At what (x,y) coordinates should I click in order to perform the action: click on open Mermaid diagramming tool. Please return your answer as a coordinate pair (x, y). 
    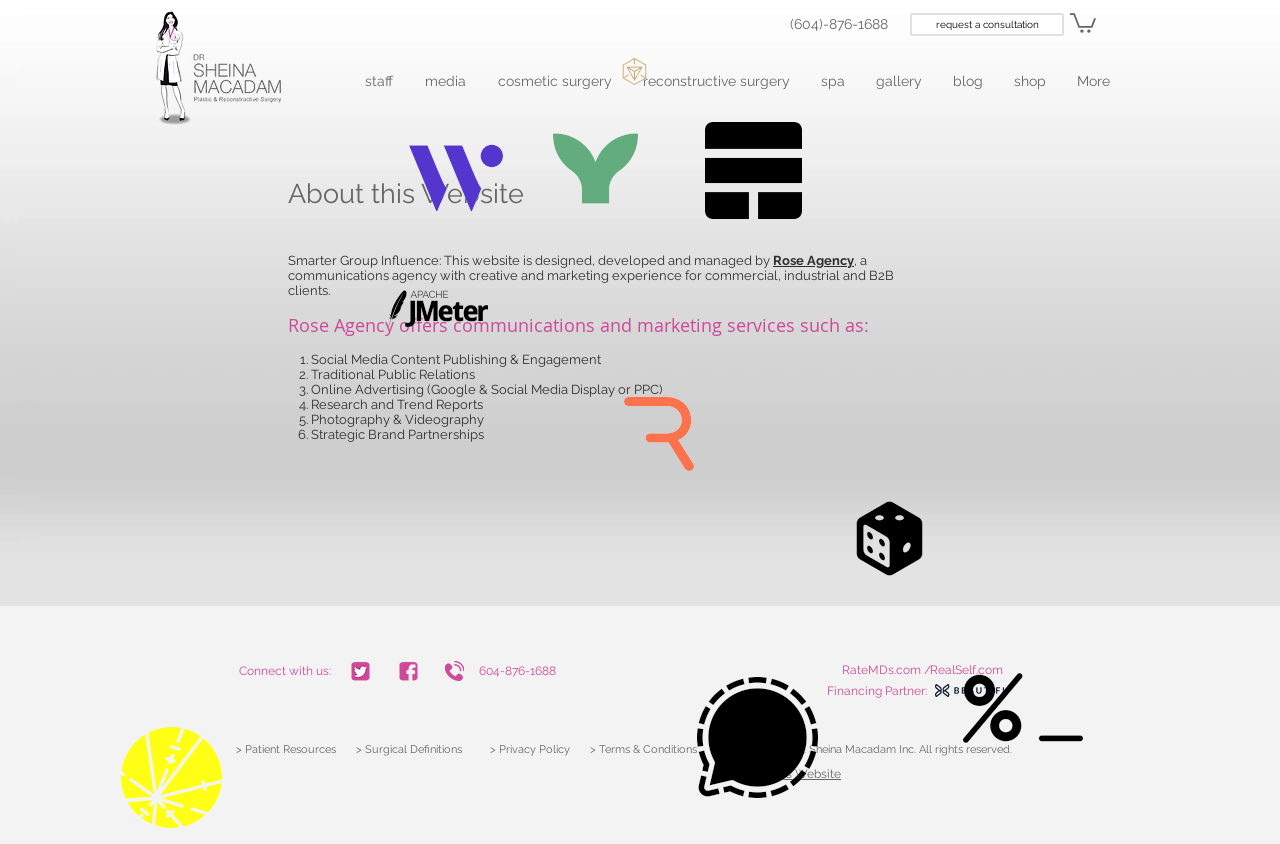
    Looking at the image, I should click on (595, 168).